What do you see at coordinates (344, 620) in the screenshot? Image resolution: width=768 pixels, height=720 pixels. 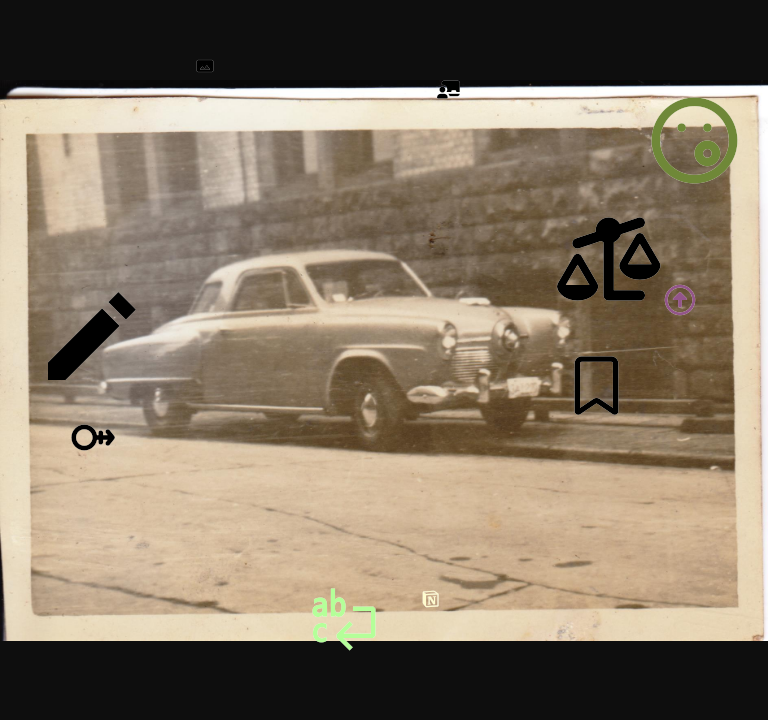 I see `toggle word wrap in the editor` at bounding box center [344, 620].